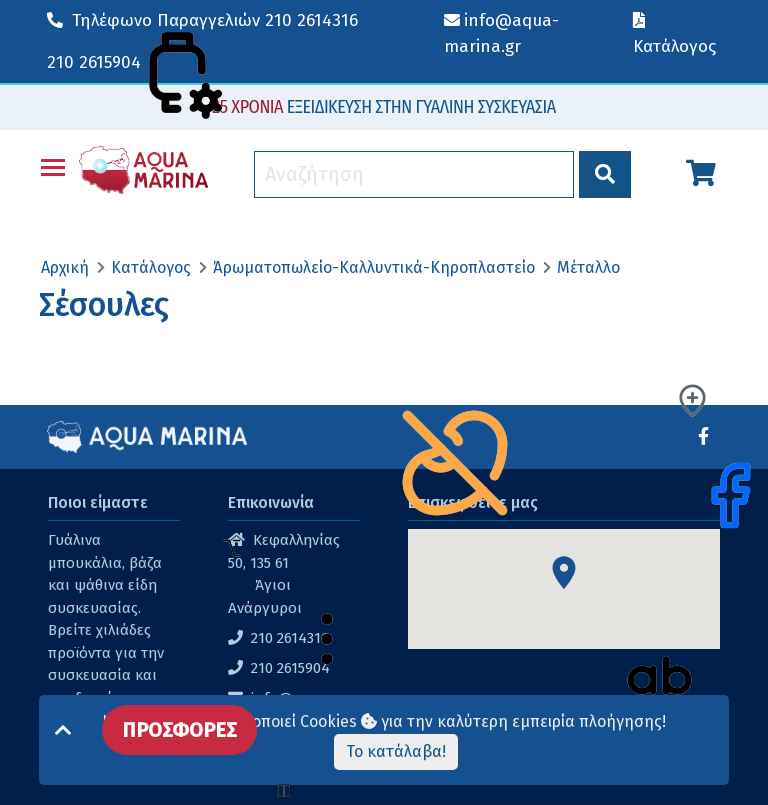 Image resolution: width=768 pixels, height=805 pixels. What do you see at coordinates (177, 72) in the screenshot?
I see `access smartwatch settings` at bounding box center [177, 72].